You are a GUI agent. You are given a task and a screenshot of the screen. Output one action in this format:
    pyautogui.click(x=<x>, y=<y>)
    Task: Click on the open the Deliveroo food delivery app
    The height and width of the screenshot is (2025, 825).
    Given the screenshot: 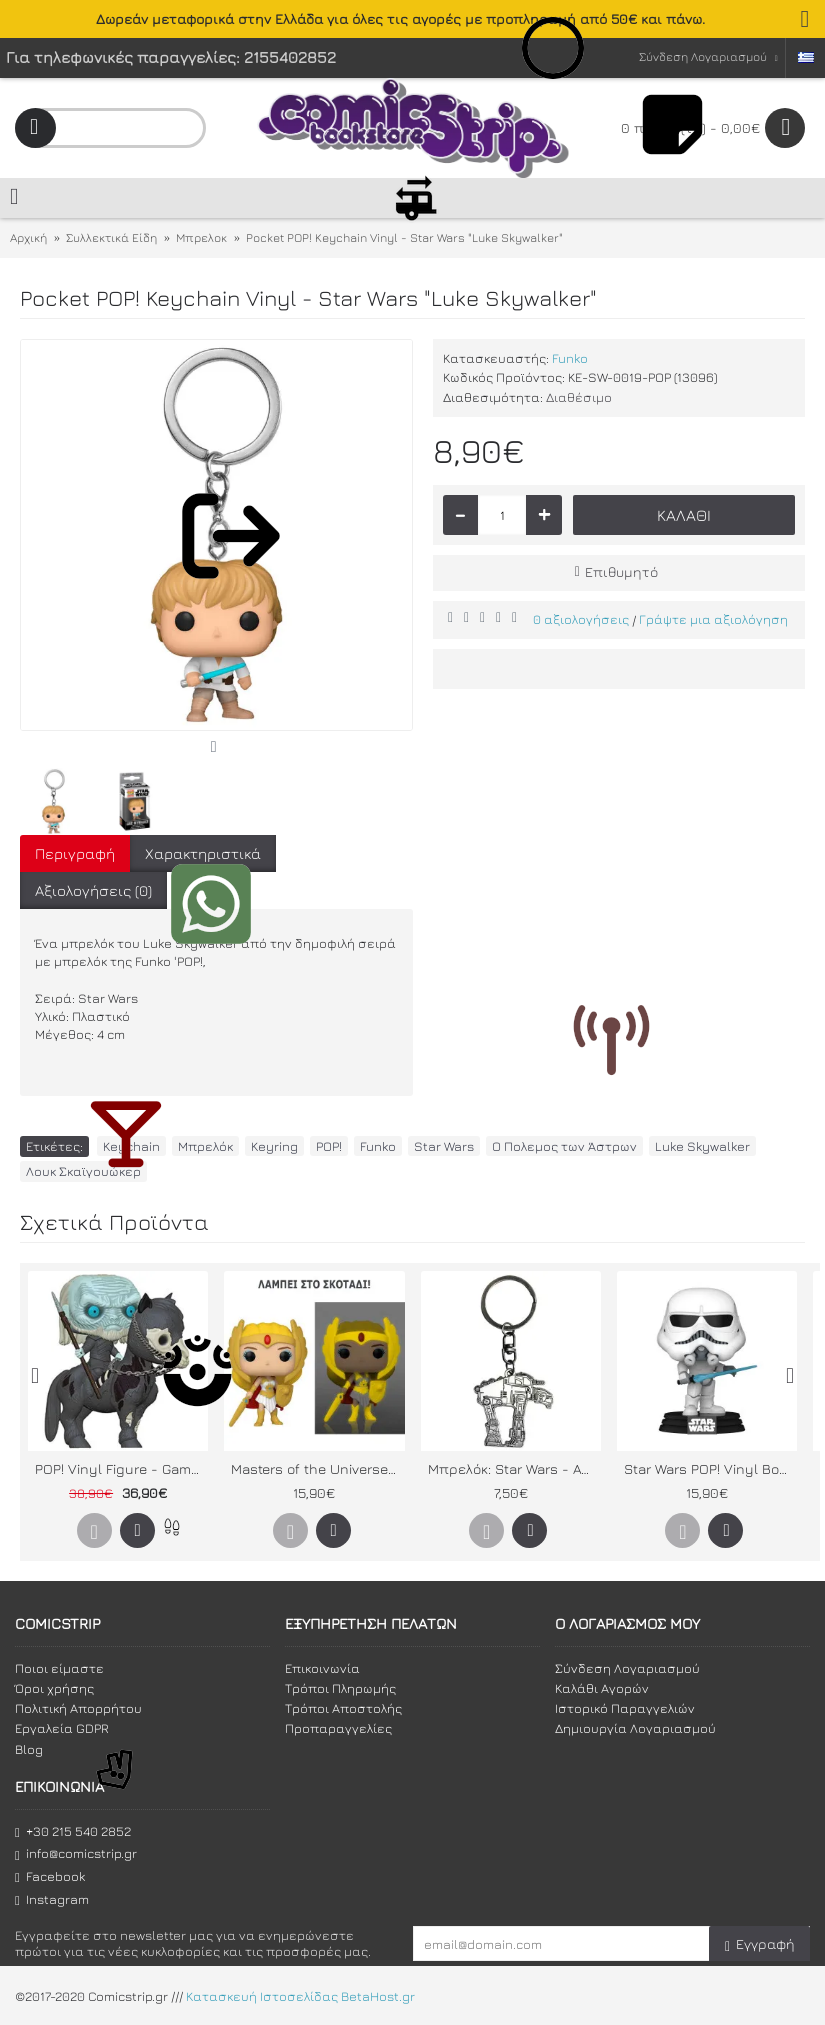 What is the action you would take?
    pyautogui.click(x=114, y=1769)
    